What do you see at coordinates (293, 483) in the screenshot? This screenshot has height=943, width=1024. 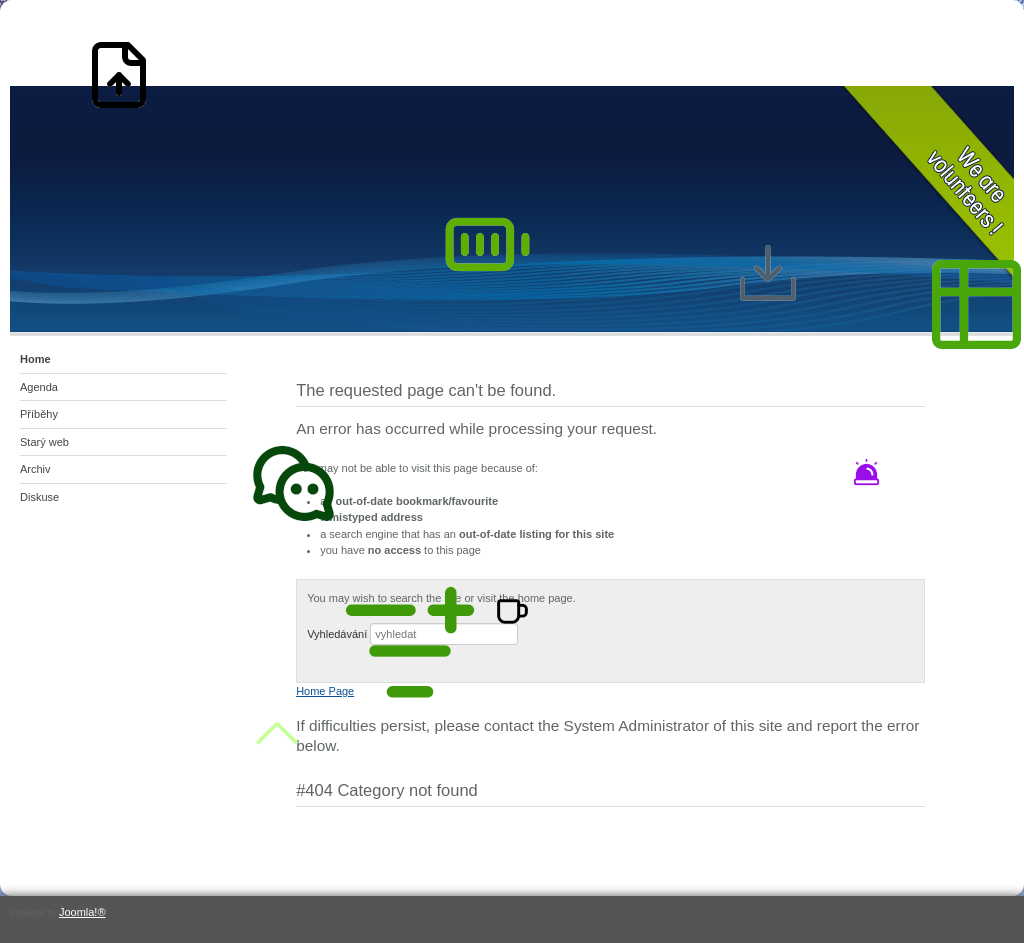 I see `open wechat messaging app` at bounding box center [293, 483].